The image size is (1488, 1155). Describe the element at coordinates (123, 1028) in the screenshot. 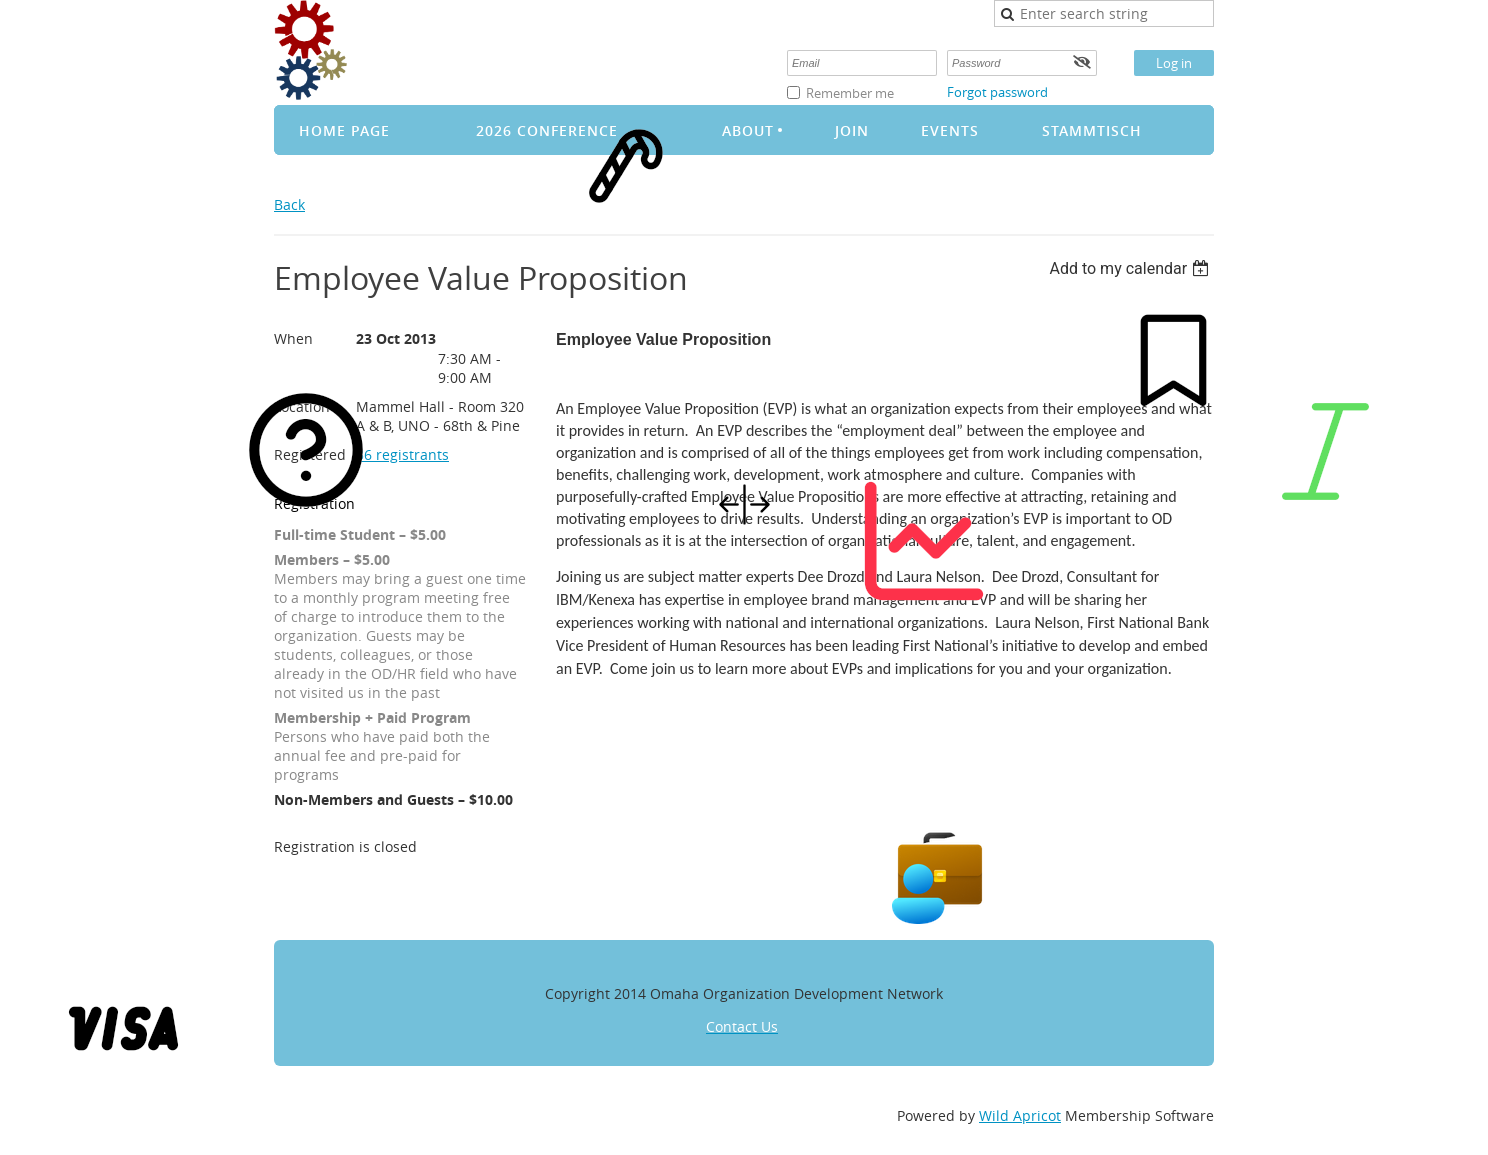

I see `indicates visa card payment option` at that location.